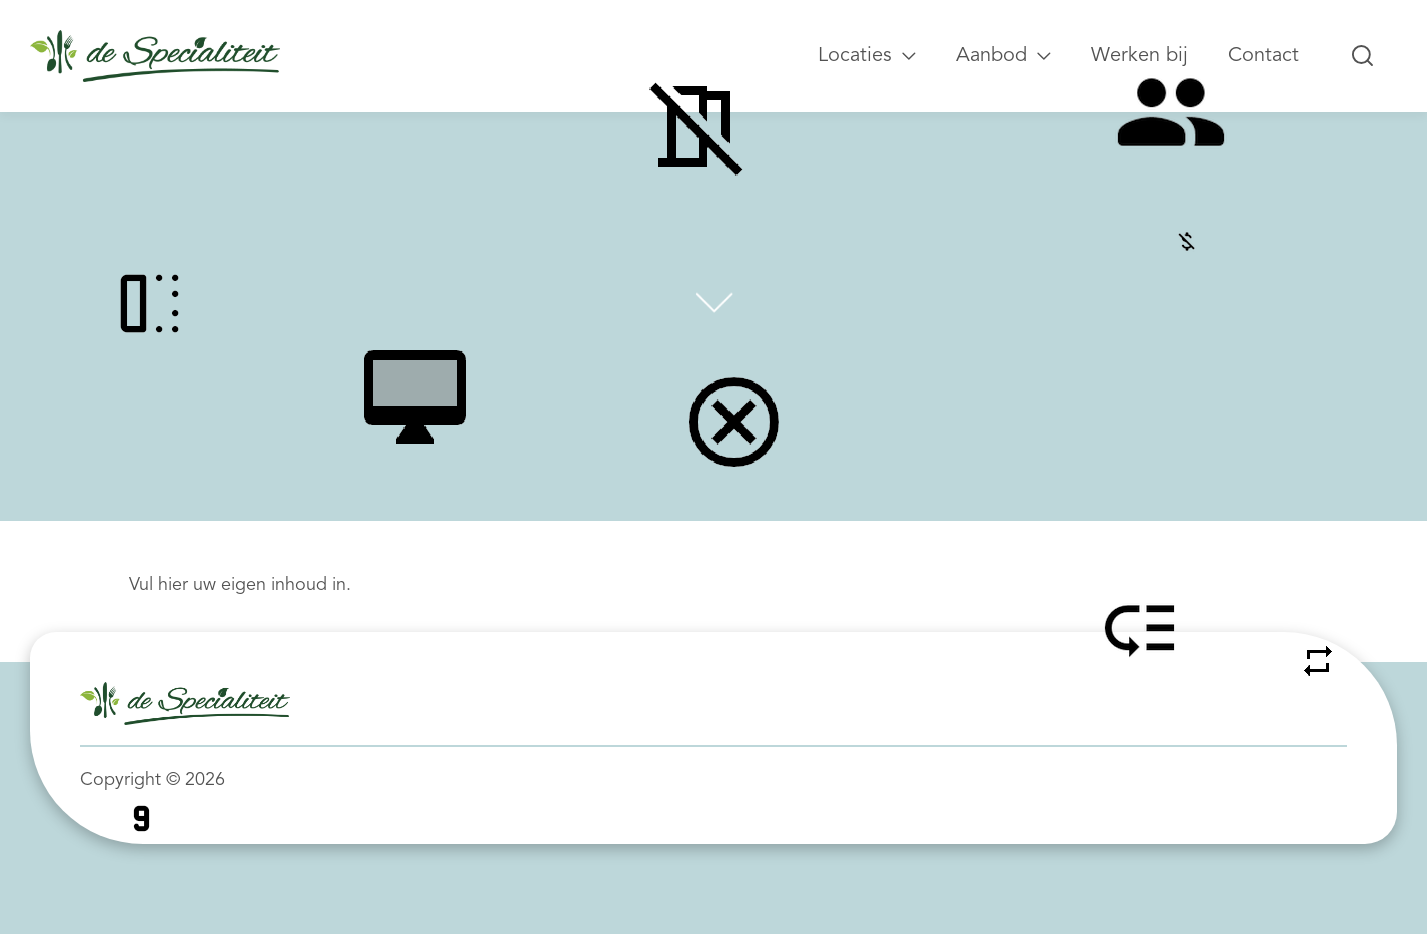 The width and height of the screenshot is (1427, 934). What do you see at coordinates (415, 397) in the screenshot?
I see `switch to desktop view` at bounding box center [415, 397].